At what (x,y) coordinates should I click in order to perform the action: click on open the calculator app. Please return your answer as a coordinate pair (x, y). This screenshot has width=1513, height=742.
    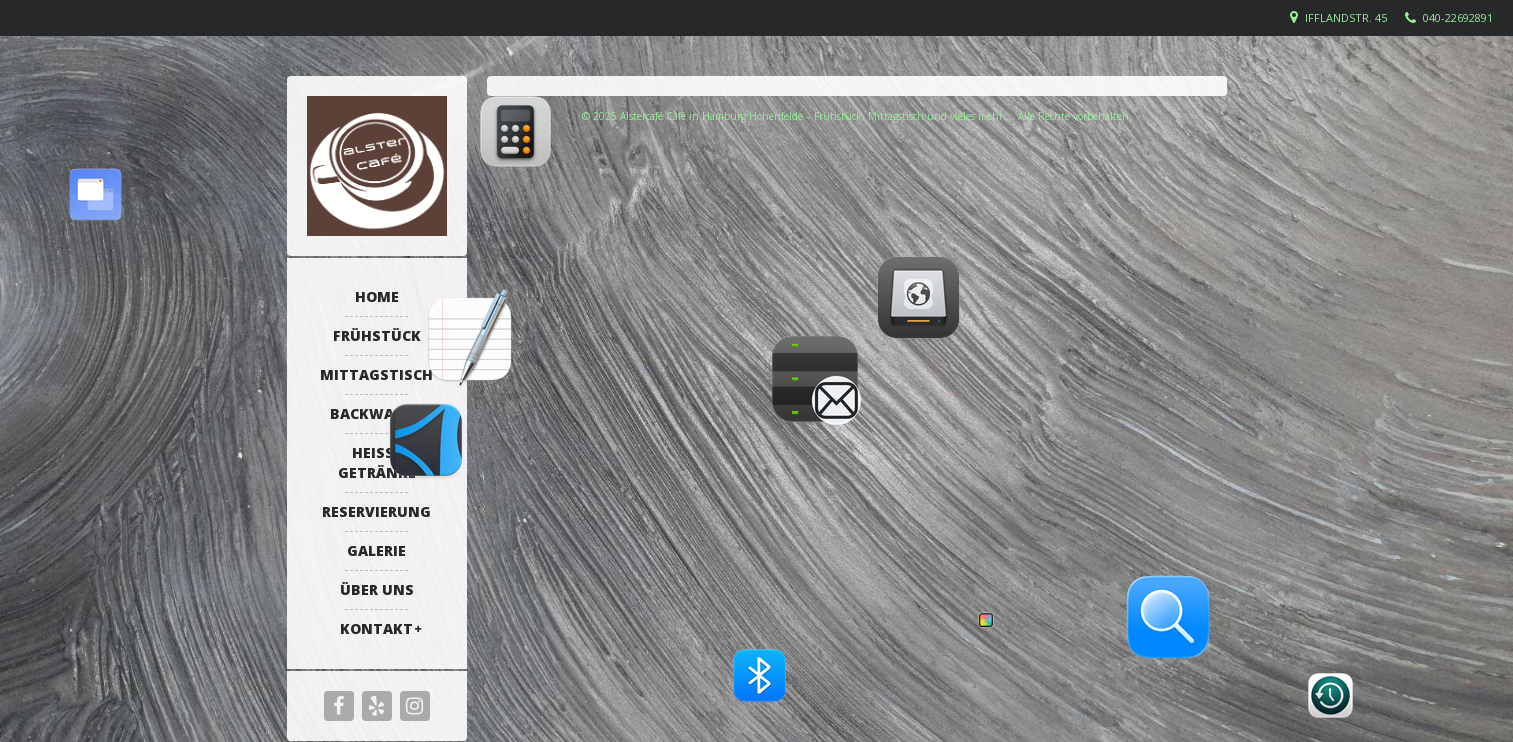
    Looking at the image, I should click on (515, 131).